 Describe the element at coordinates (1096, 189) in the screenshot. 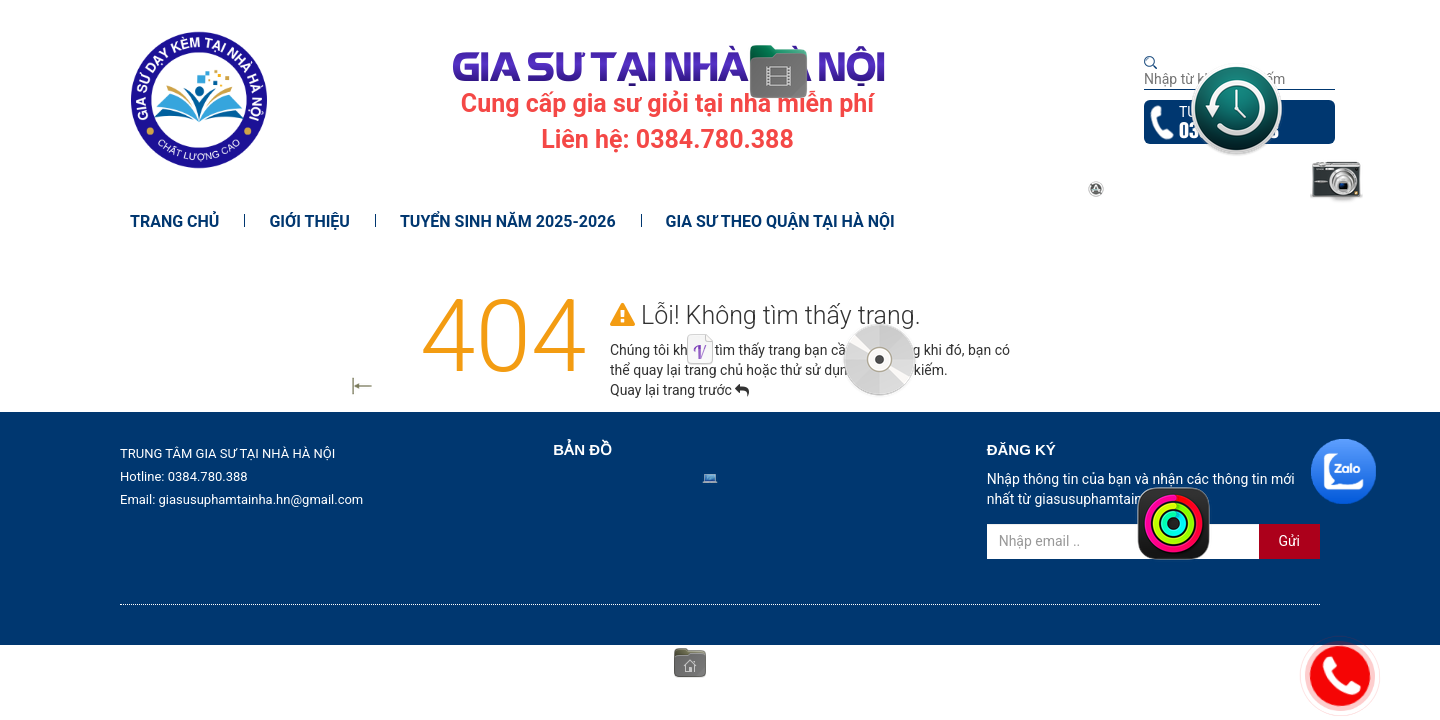

I see `check for available software updates` at that location.